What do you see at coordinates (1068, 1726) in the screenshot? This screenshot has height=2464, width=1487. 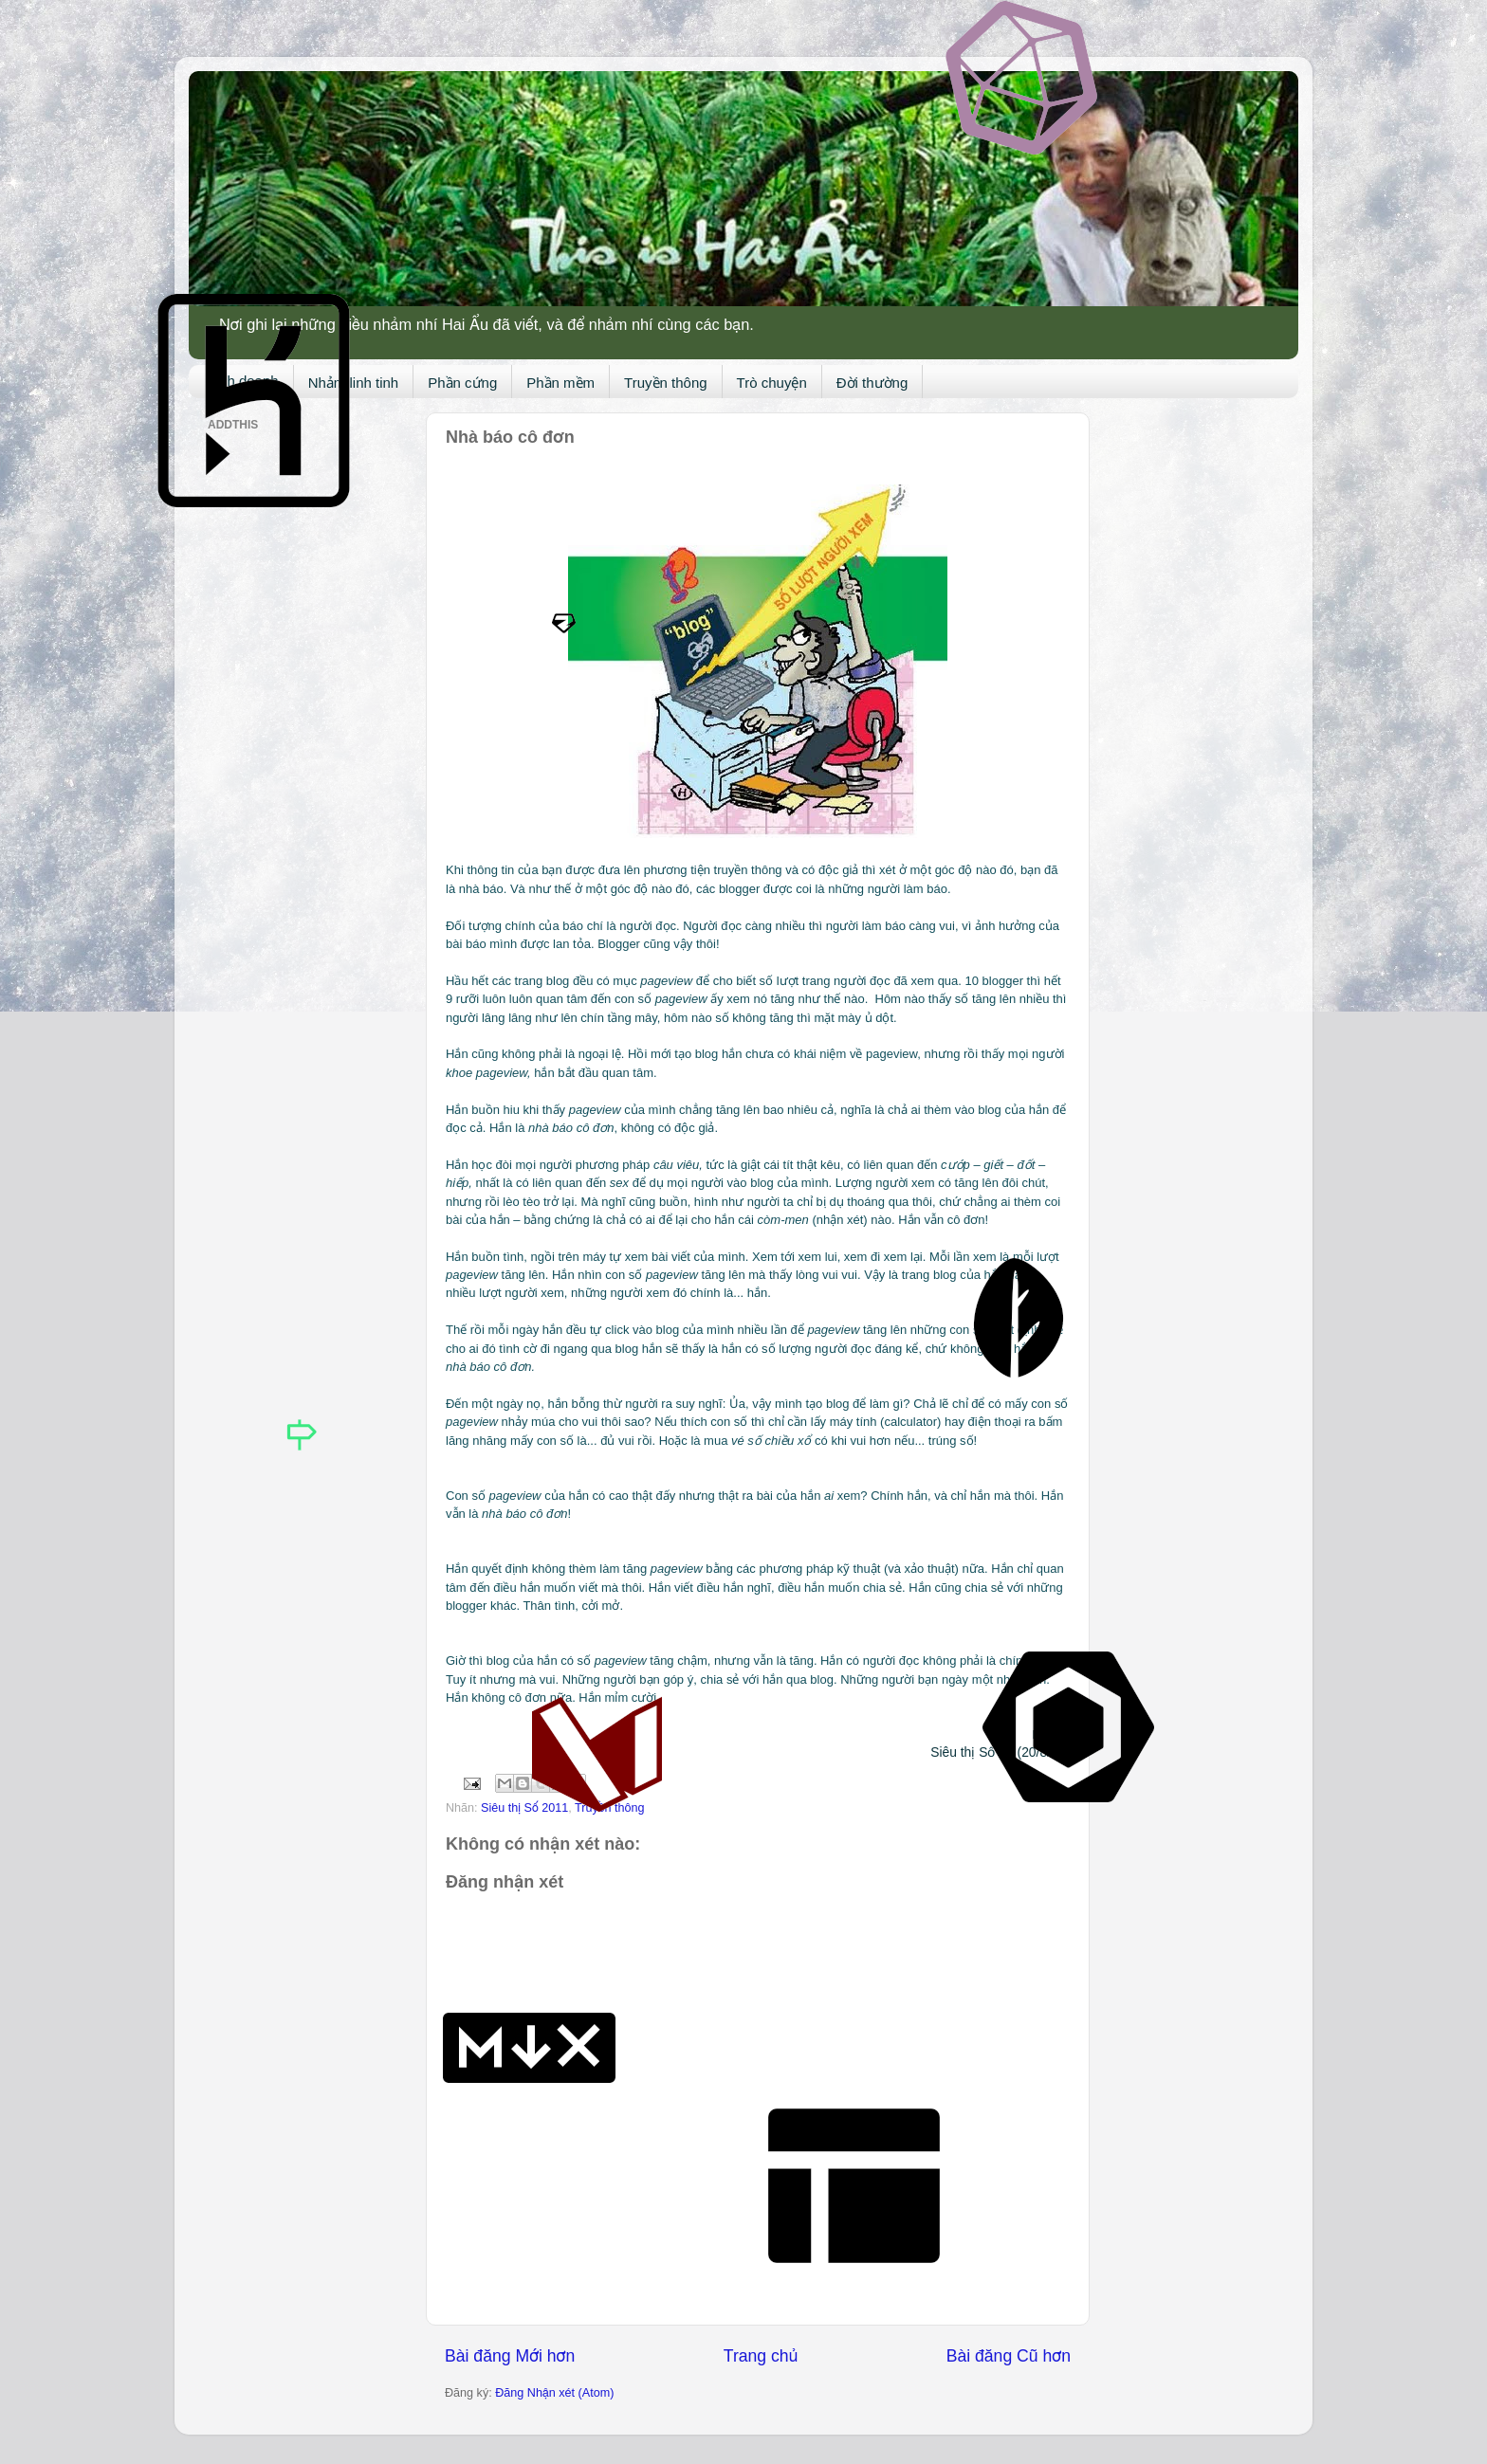 I see `eslint code linting tool logo` at bounding box center [1068, 1726].